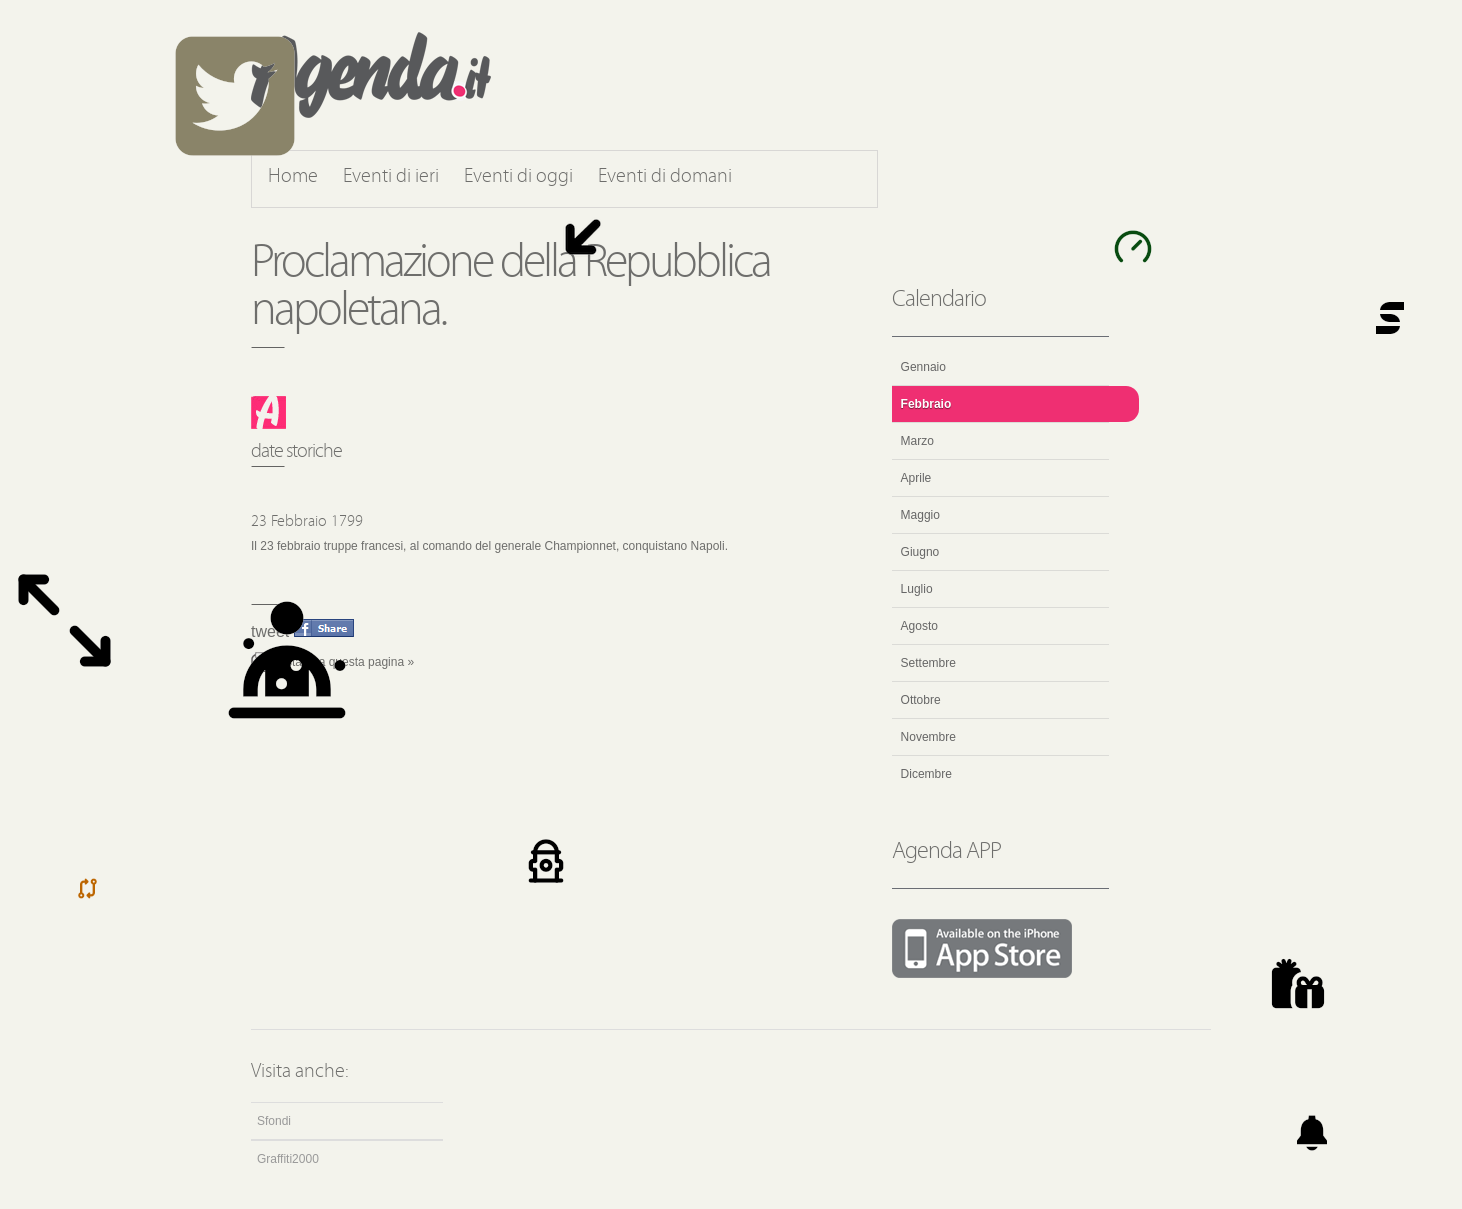  What do you see at coordinates (64, 620) in the screenshot?
I see `expand to fullscreen mode` at bounding box center [64, 620].